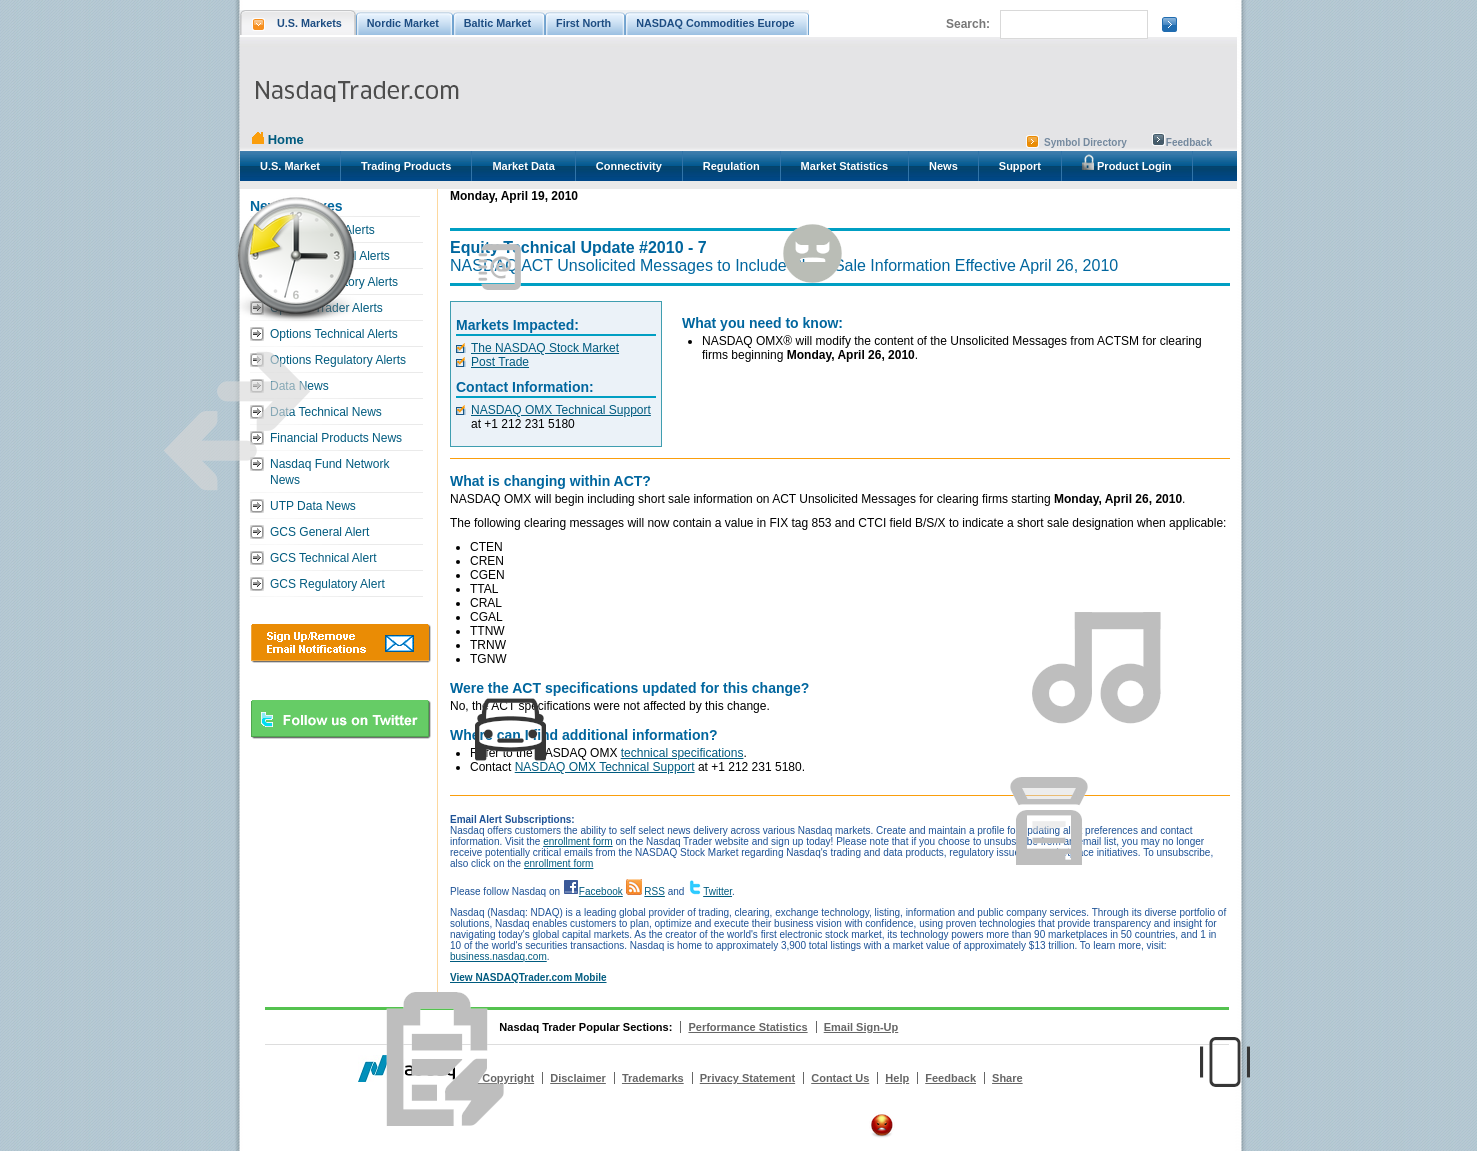 The height and width of the screenshot is (1151, 1477). Describe the element at coordinates (1225, 1062) in the screenshot. I see `access multitasking or window management settings` at that location.